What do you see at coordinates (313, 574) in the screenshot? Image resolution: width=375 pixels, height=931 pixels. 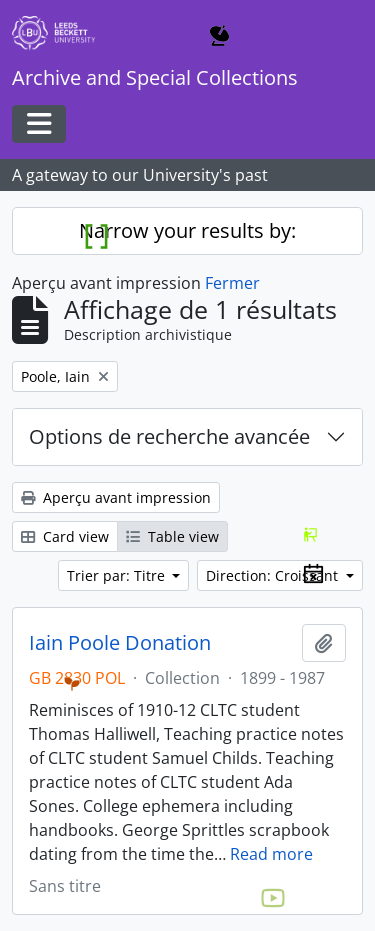 I see `cancel or delete a scheduled event` at bounding box center [313, 574].